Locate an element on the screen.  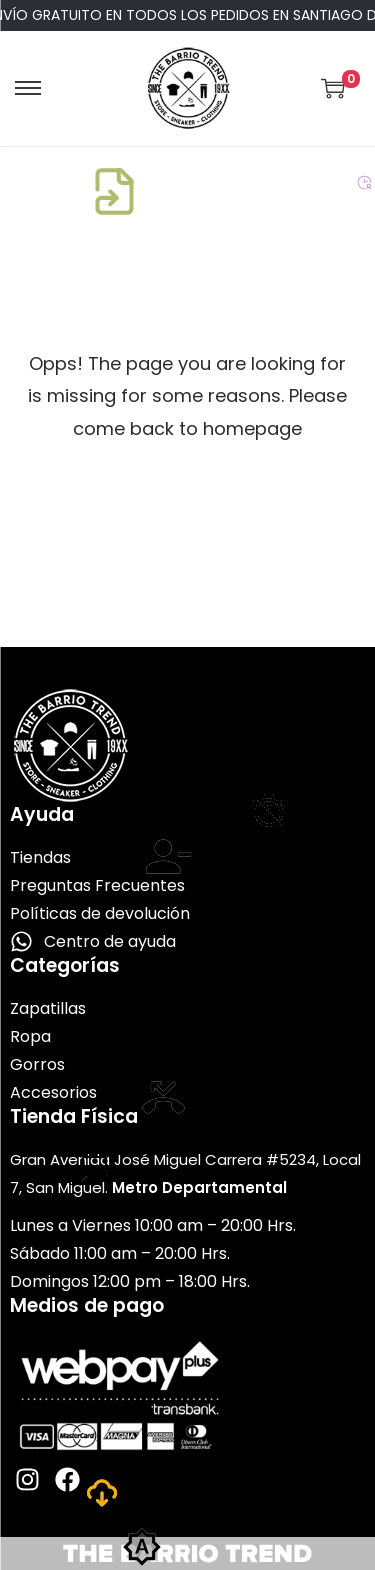
timer is disabled or off is located at coordinates (269, 811).